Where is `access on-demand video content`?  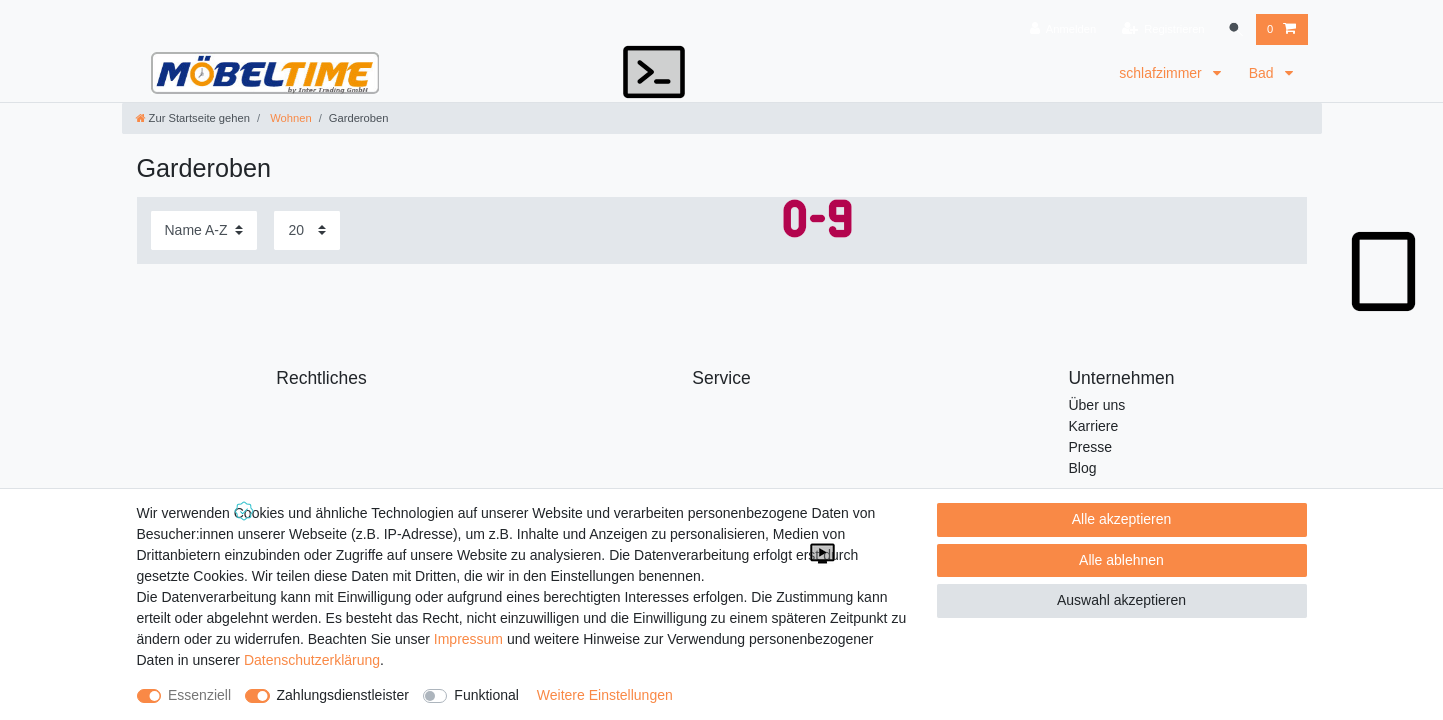 access on-demand video content is located at coordinates (822, 553).